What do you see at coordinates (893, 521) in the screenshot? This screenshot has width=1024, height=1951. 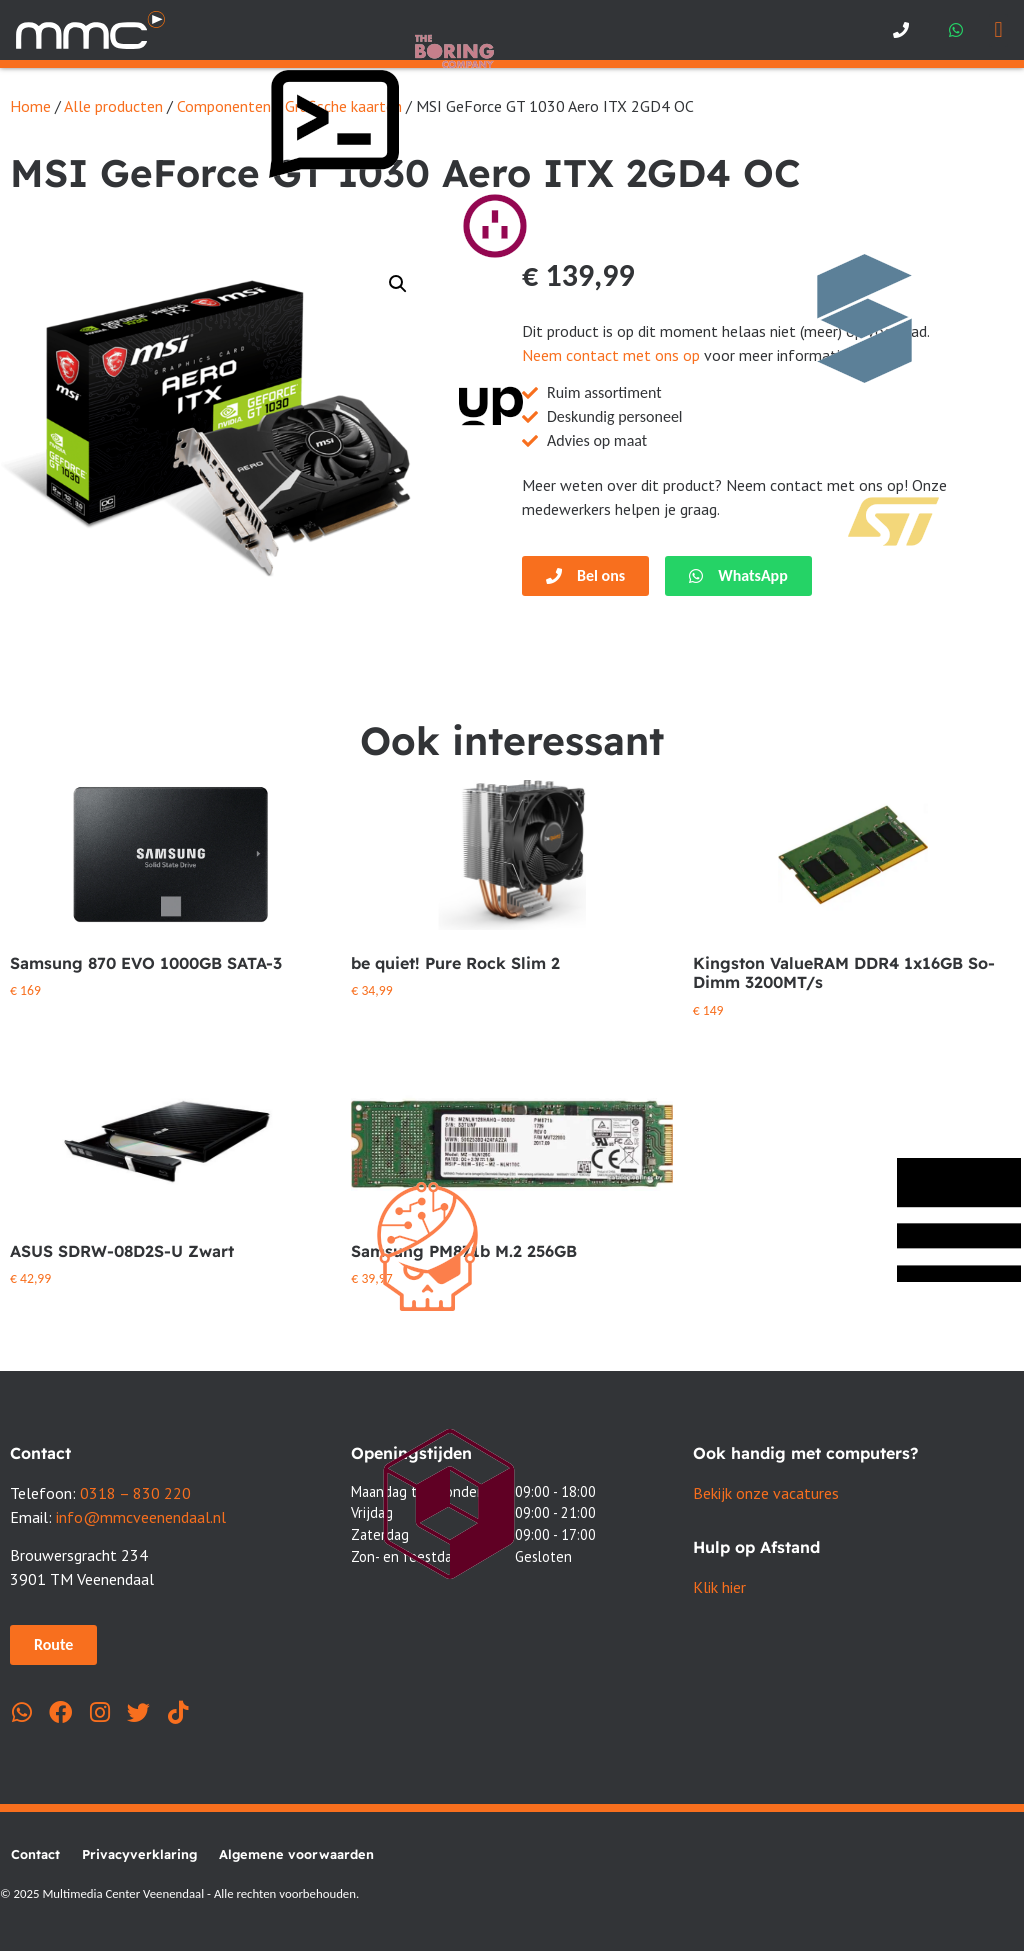 I see `STMicroelectronics company logo` at bounding box center [893, 521].